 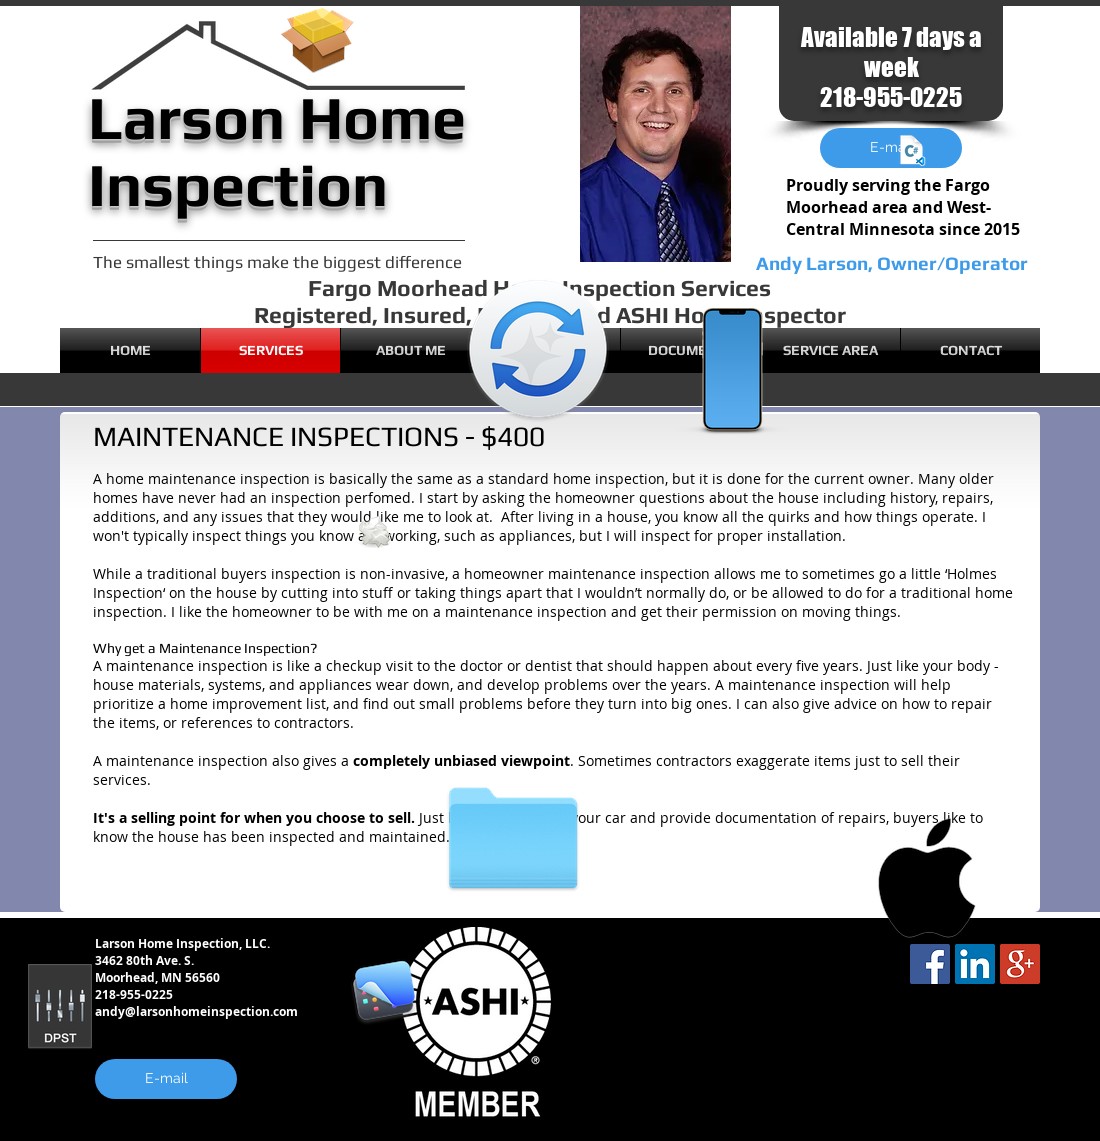 I want to click on open a C# source code file, so click(x=911, y=150).